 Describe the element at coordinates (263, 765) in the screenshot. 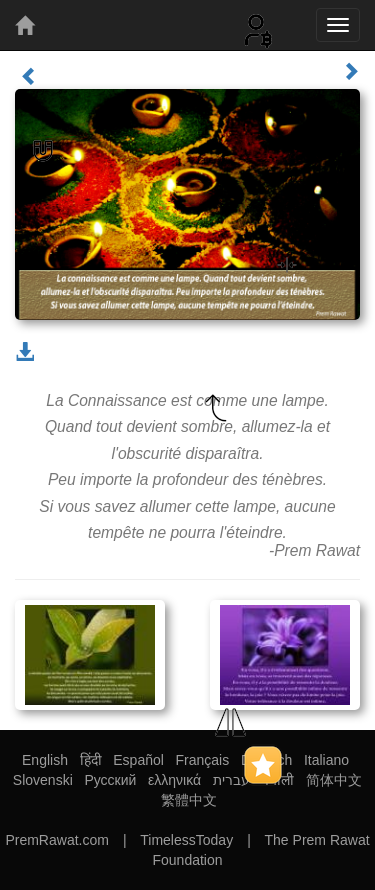

I see `view featured applications` at that location.